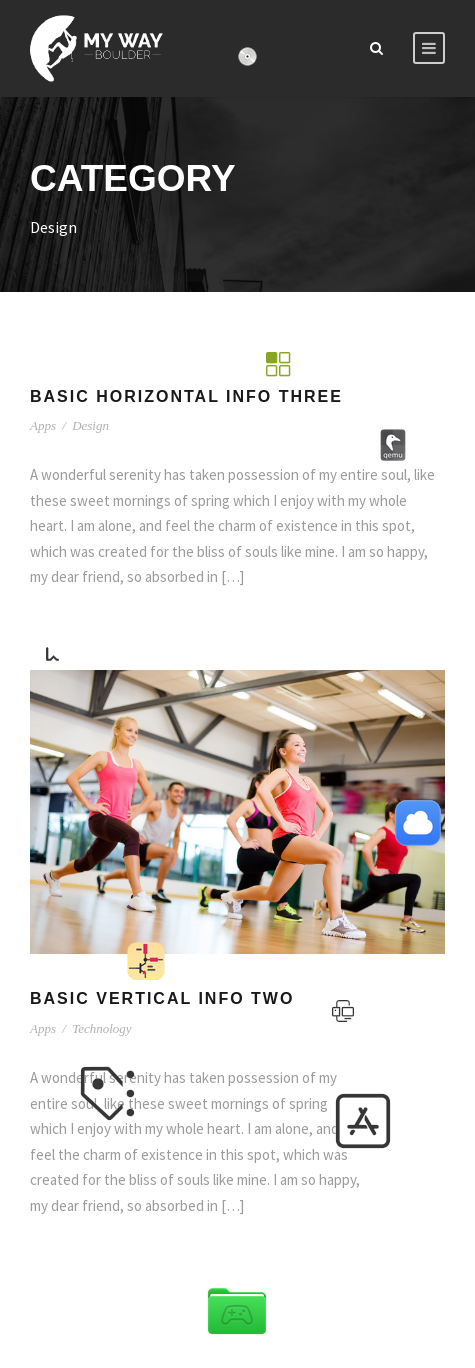 Image resolution: width=475 pixels, height=1368 pixels. Describe the element at coordinates (393, 445) in the screenshot. I see `qemu virtual disk image file` at that location.